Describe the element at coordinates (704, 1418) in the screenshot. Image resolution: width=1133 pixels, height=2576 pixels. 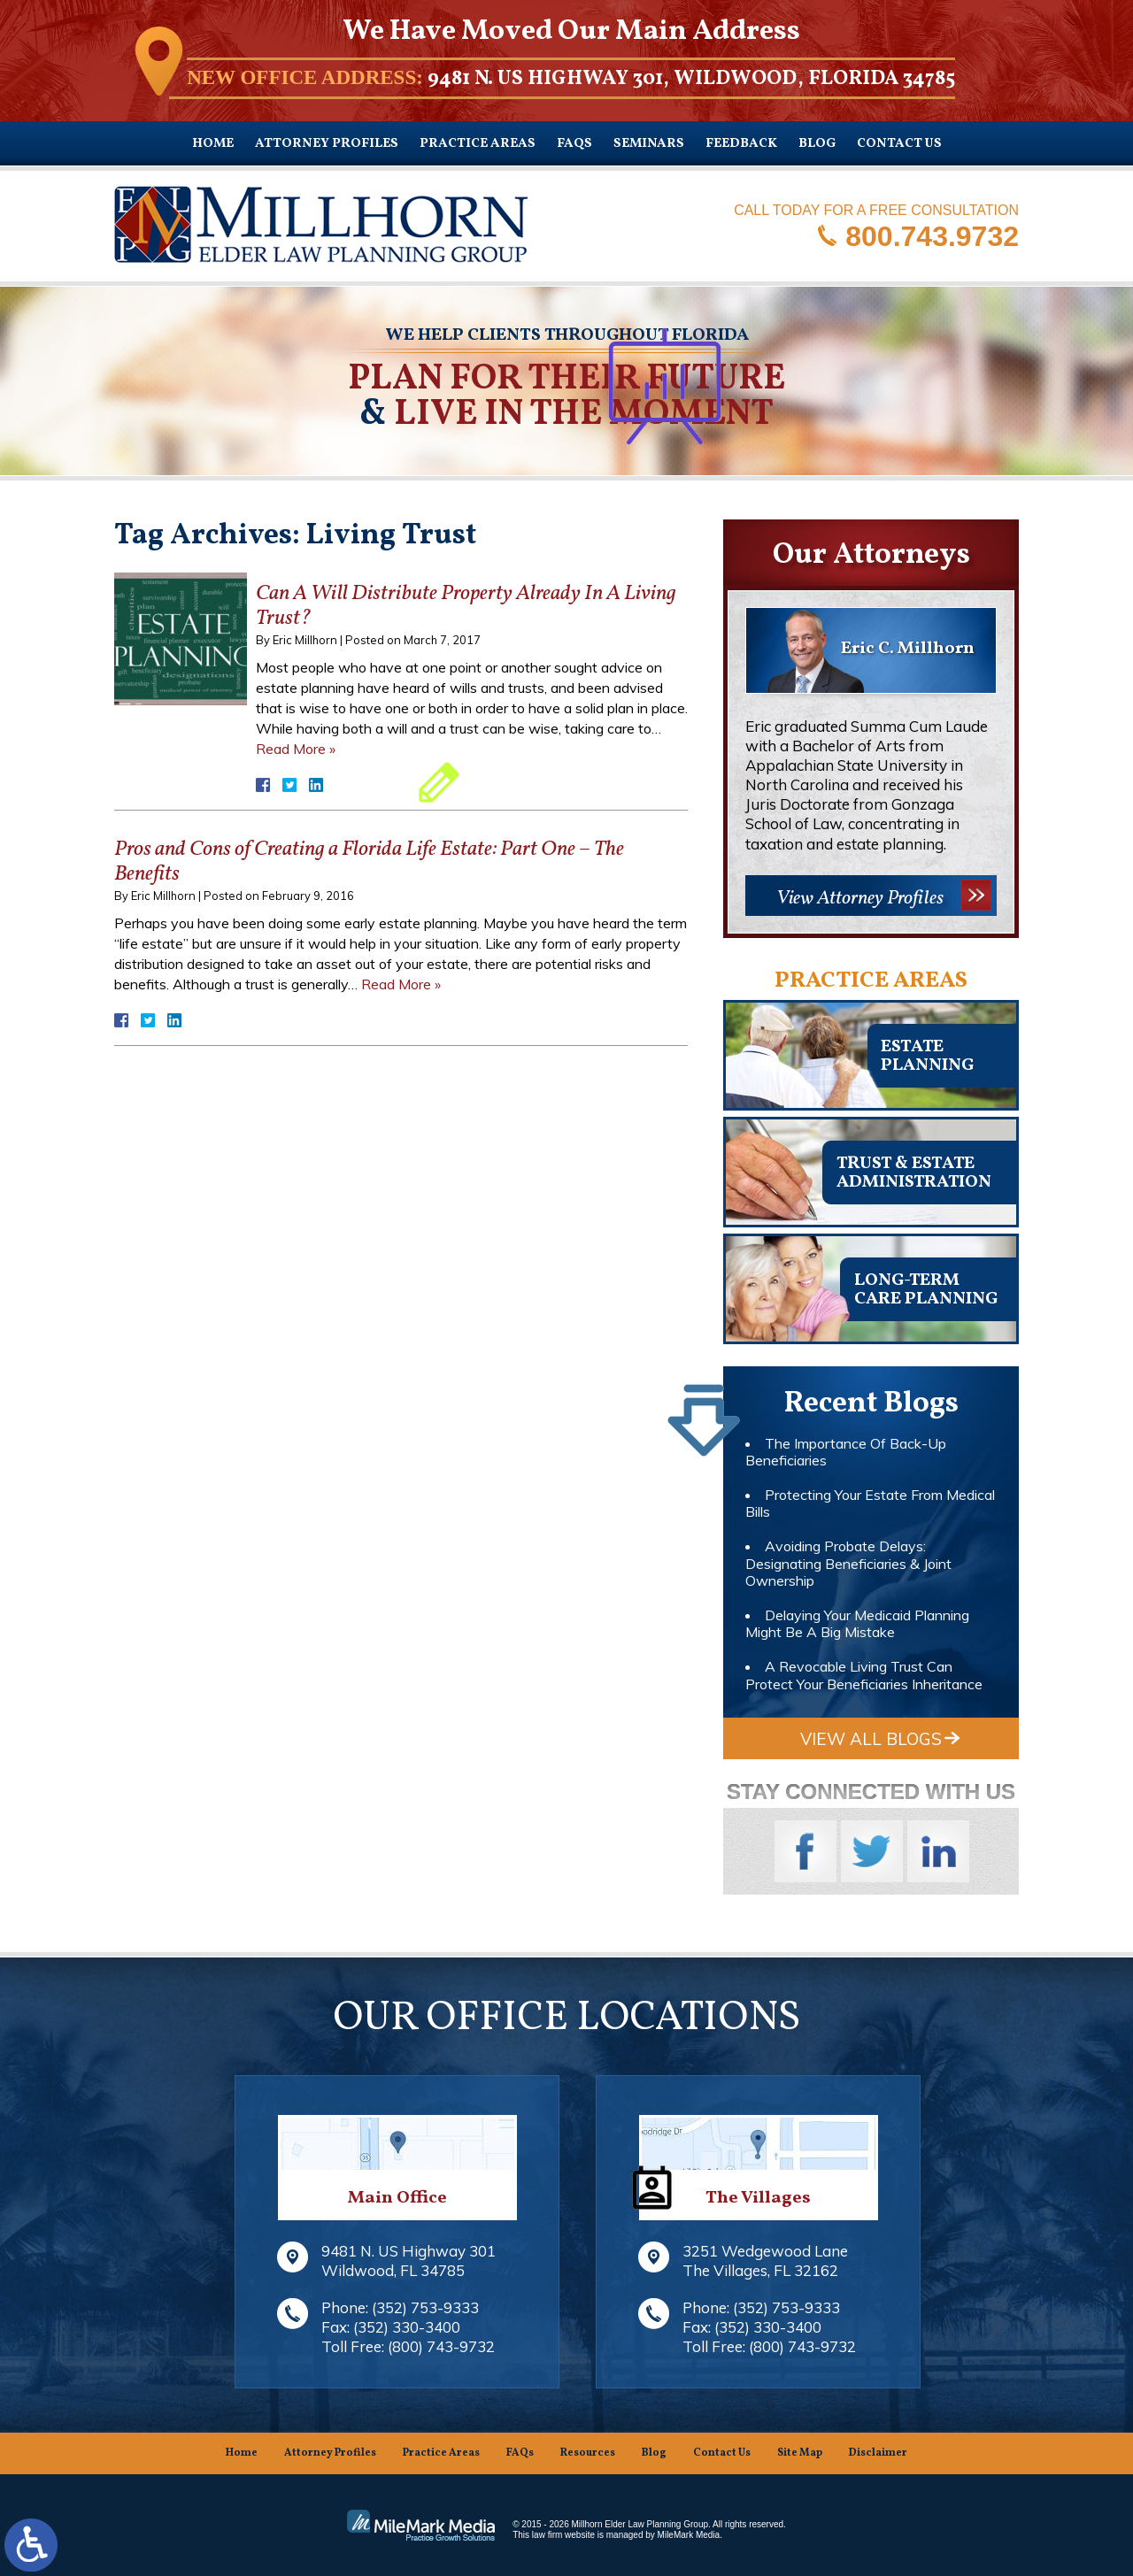
I see `download file or content` at that location.